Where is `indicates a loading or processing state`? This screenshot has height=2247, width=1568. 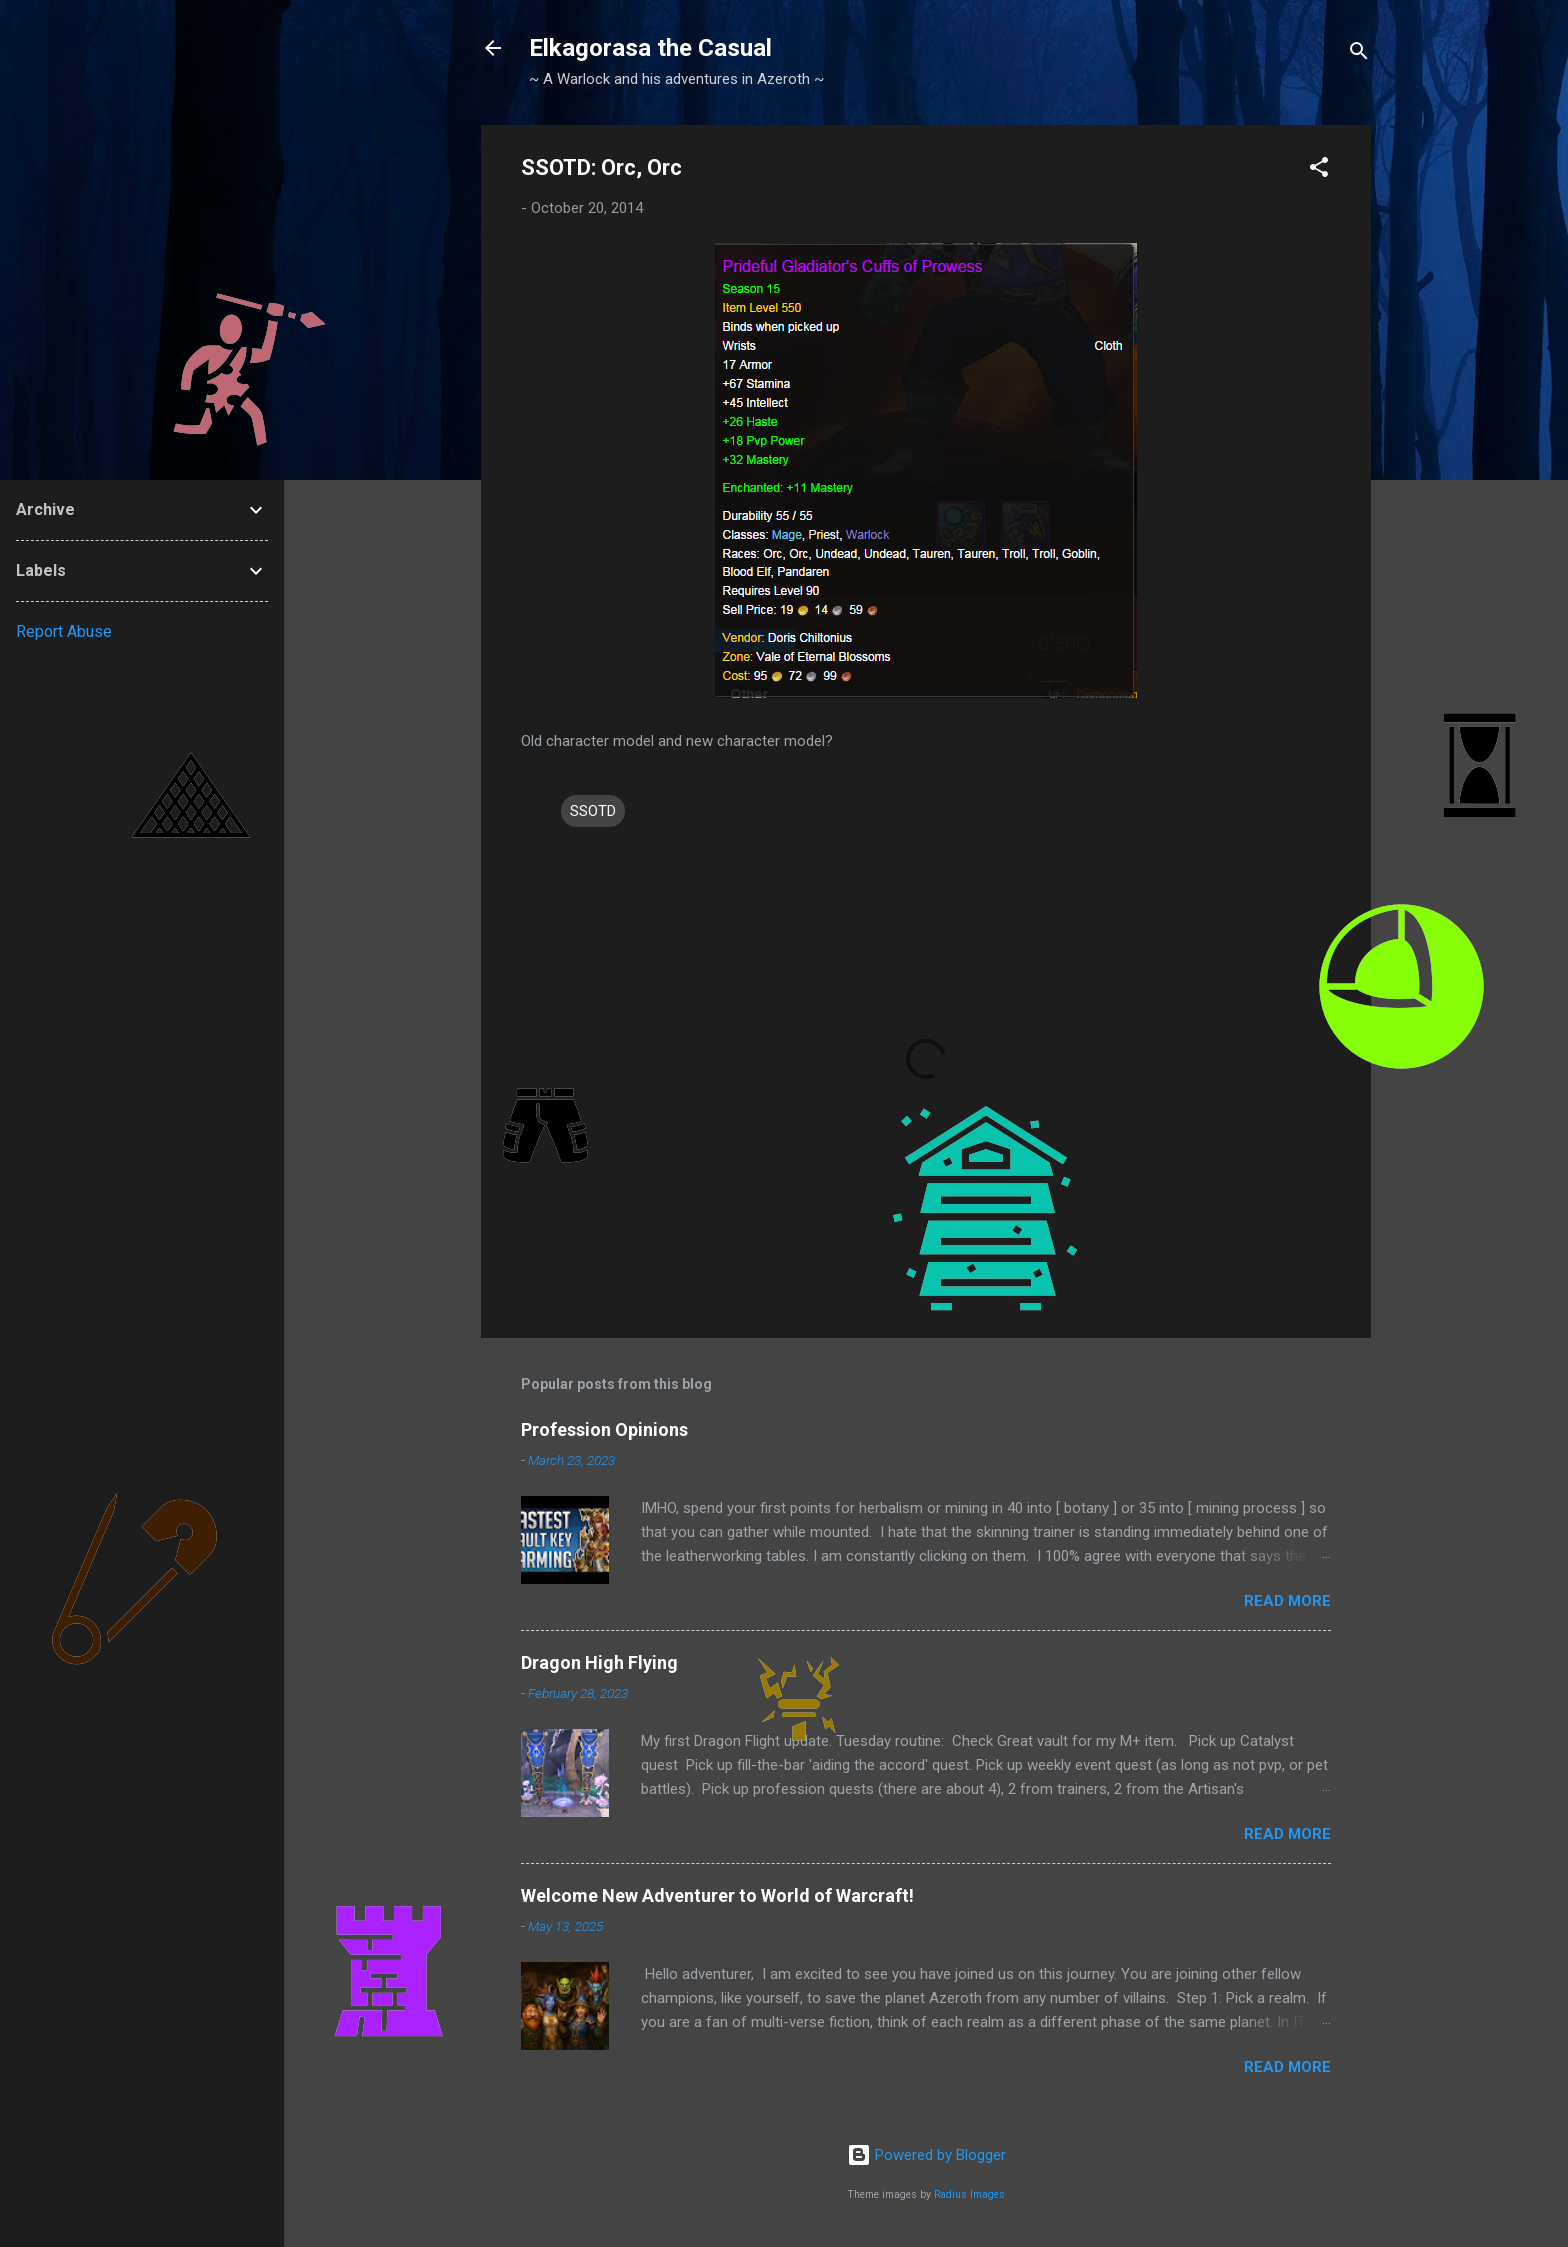 indicates a loading or processing state is located at coordinates (1479, 765).